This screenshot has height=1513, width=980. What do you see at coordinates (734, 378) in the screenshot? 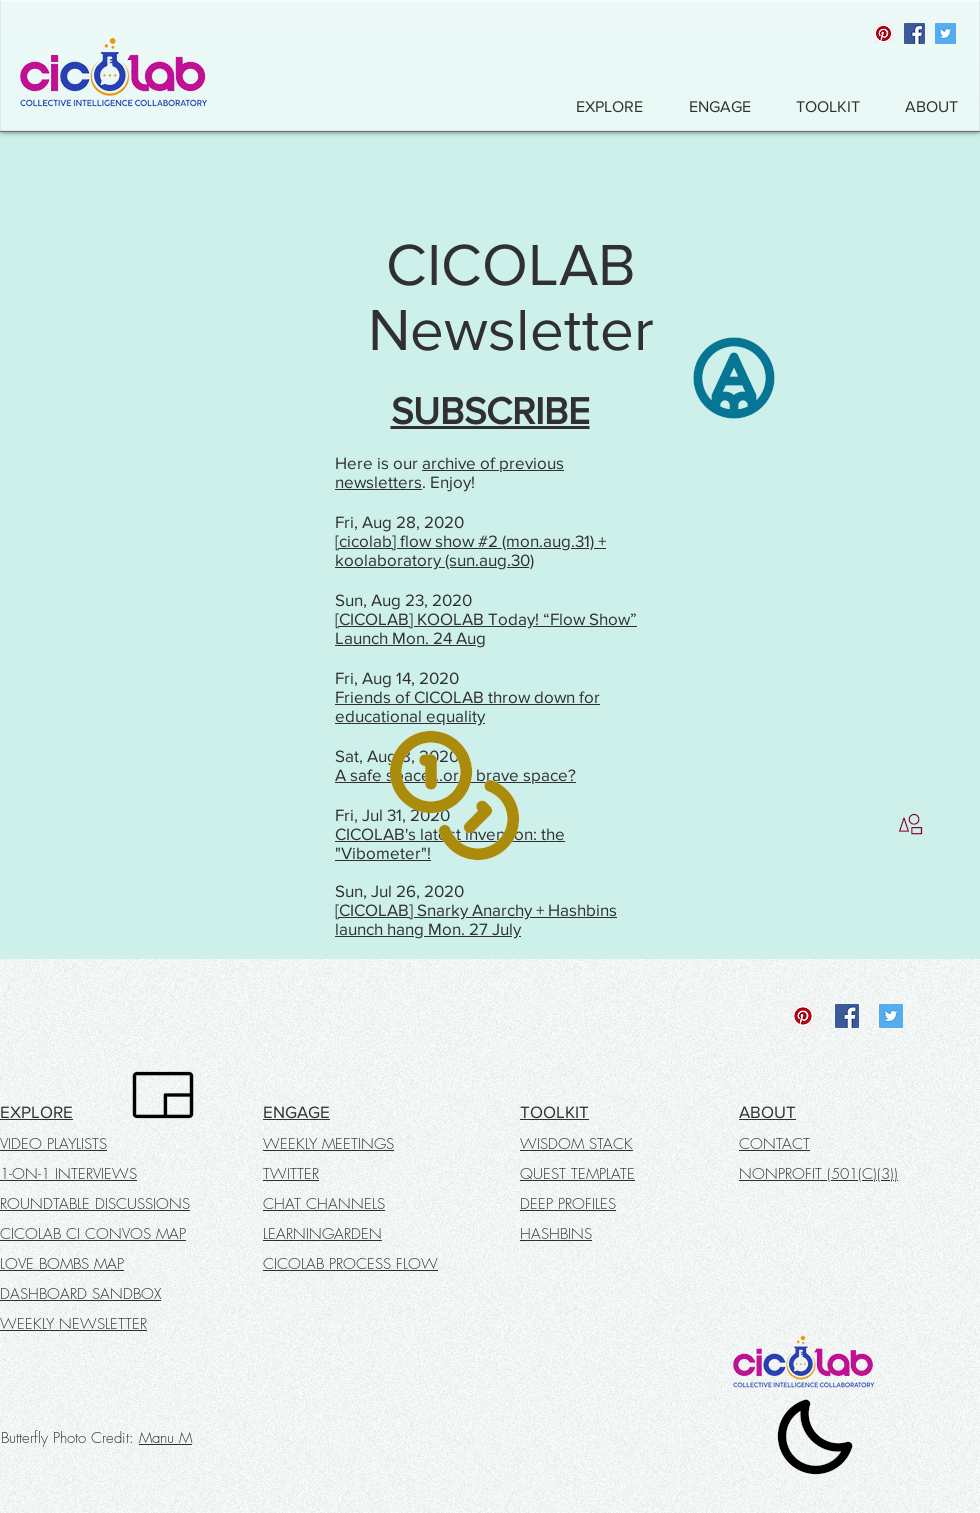
I see `edit or modify content` at bounding box center [734, 378].